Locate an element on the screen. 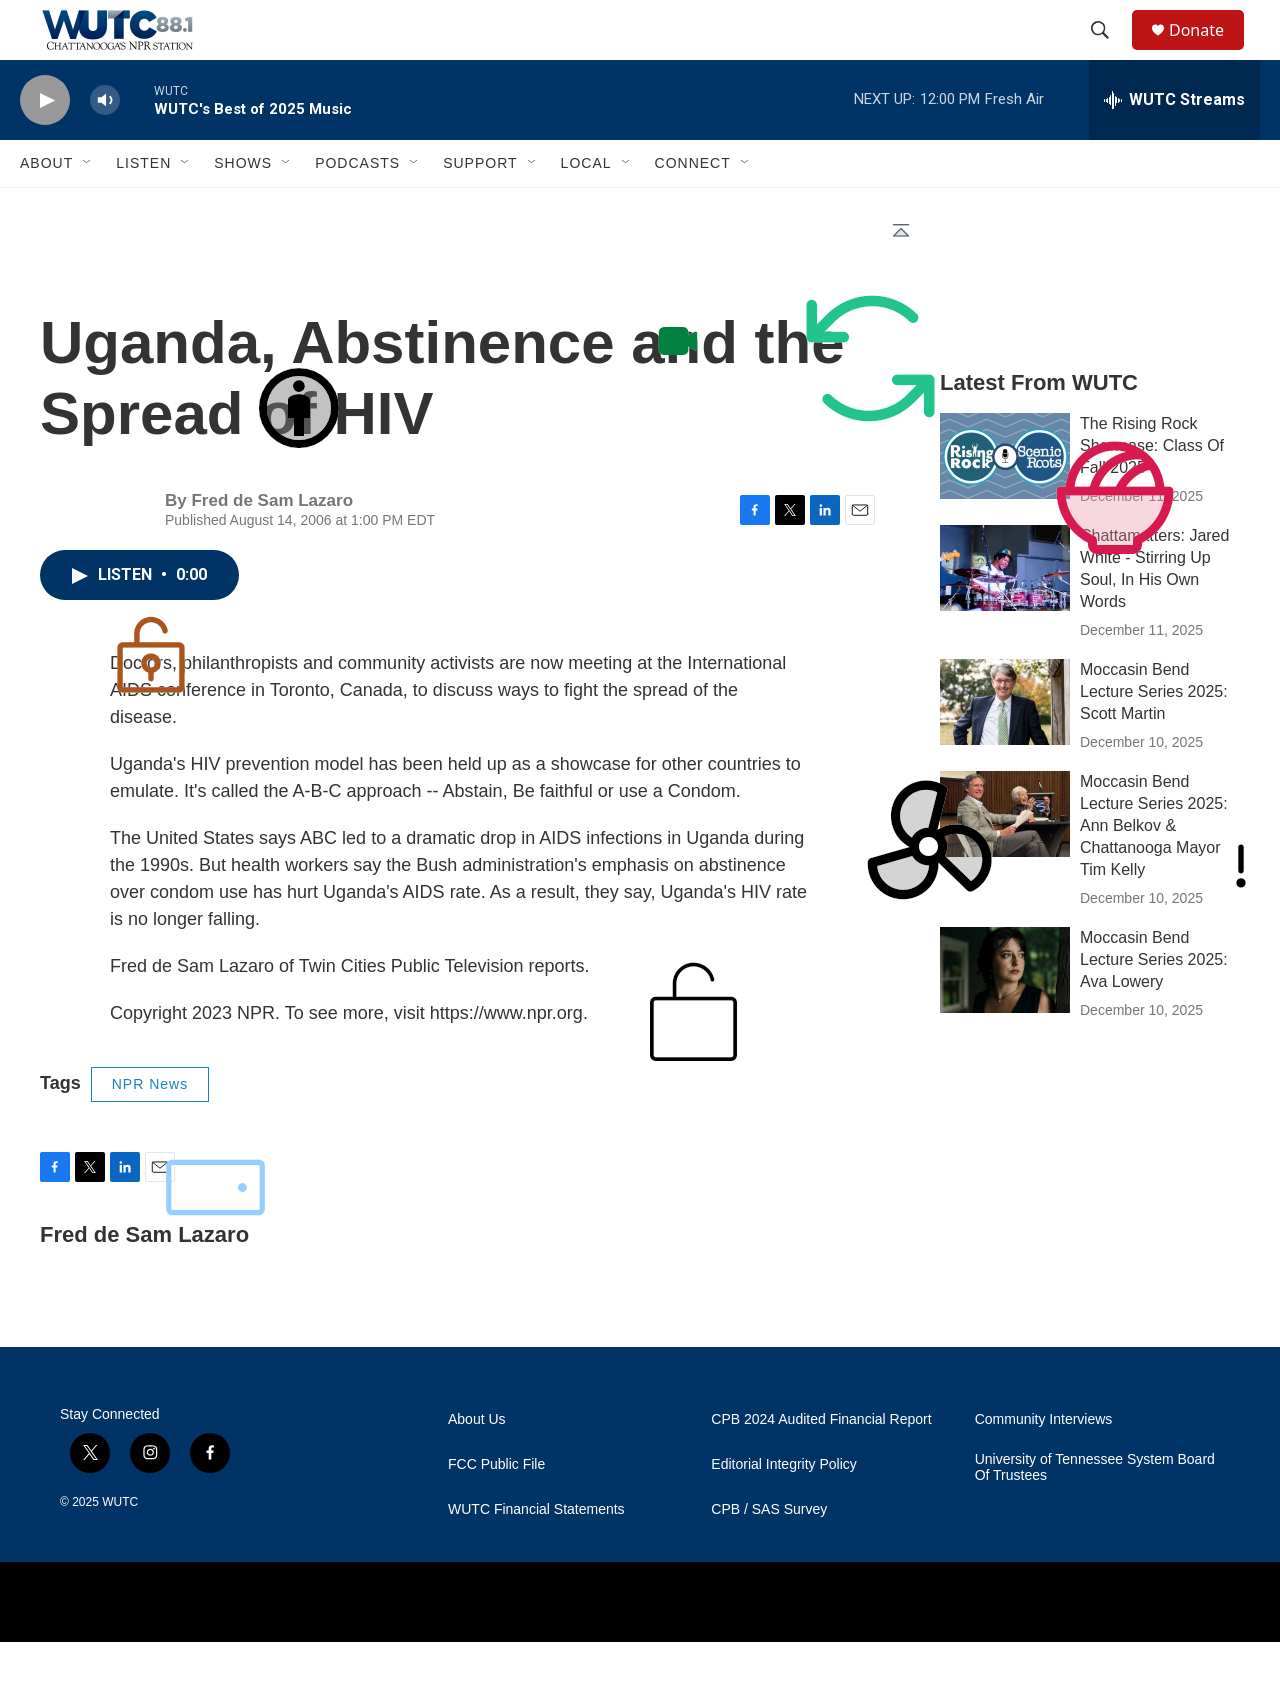 The image size is (1280, 1687). indicates a warning or alert requiring attention is located at coordinates (1241, 866).